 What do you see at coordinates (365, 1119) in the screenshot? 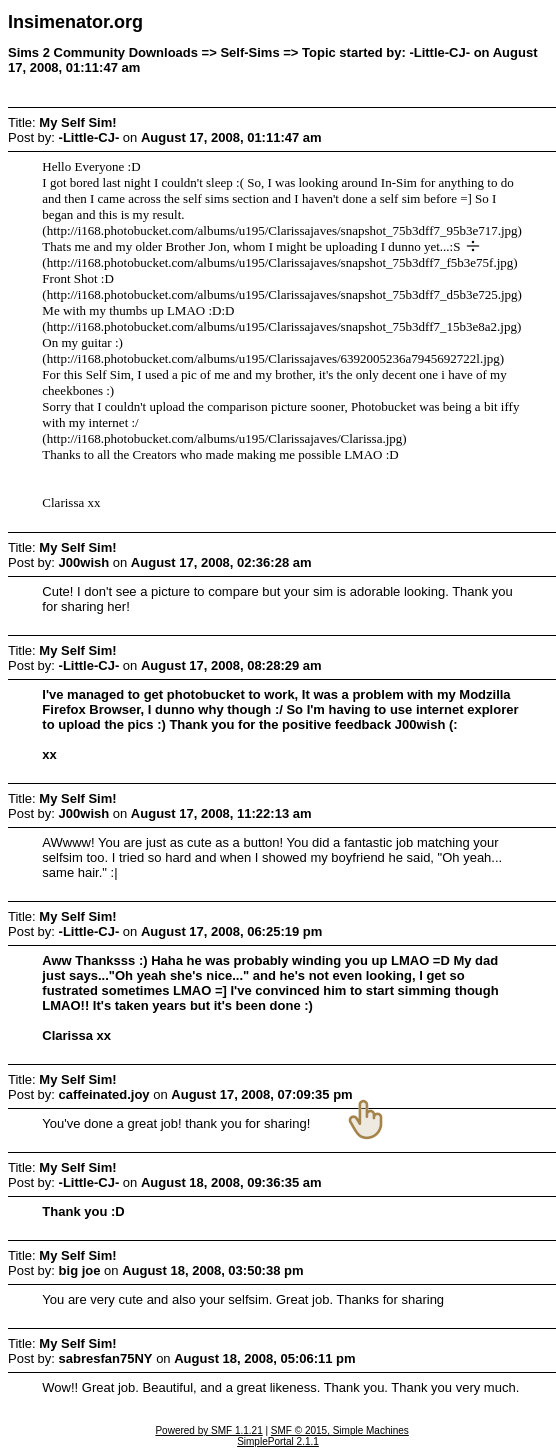
I see `tap or click to select an item` at bounding box center [365, 1119].